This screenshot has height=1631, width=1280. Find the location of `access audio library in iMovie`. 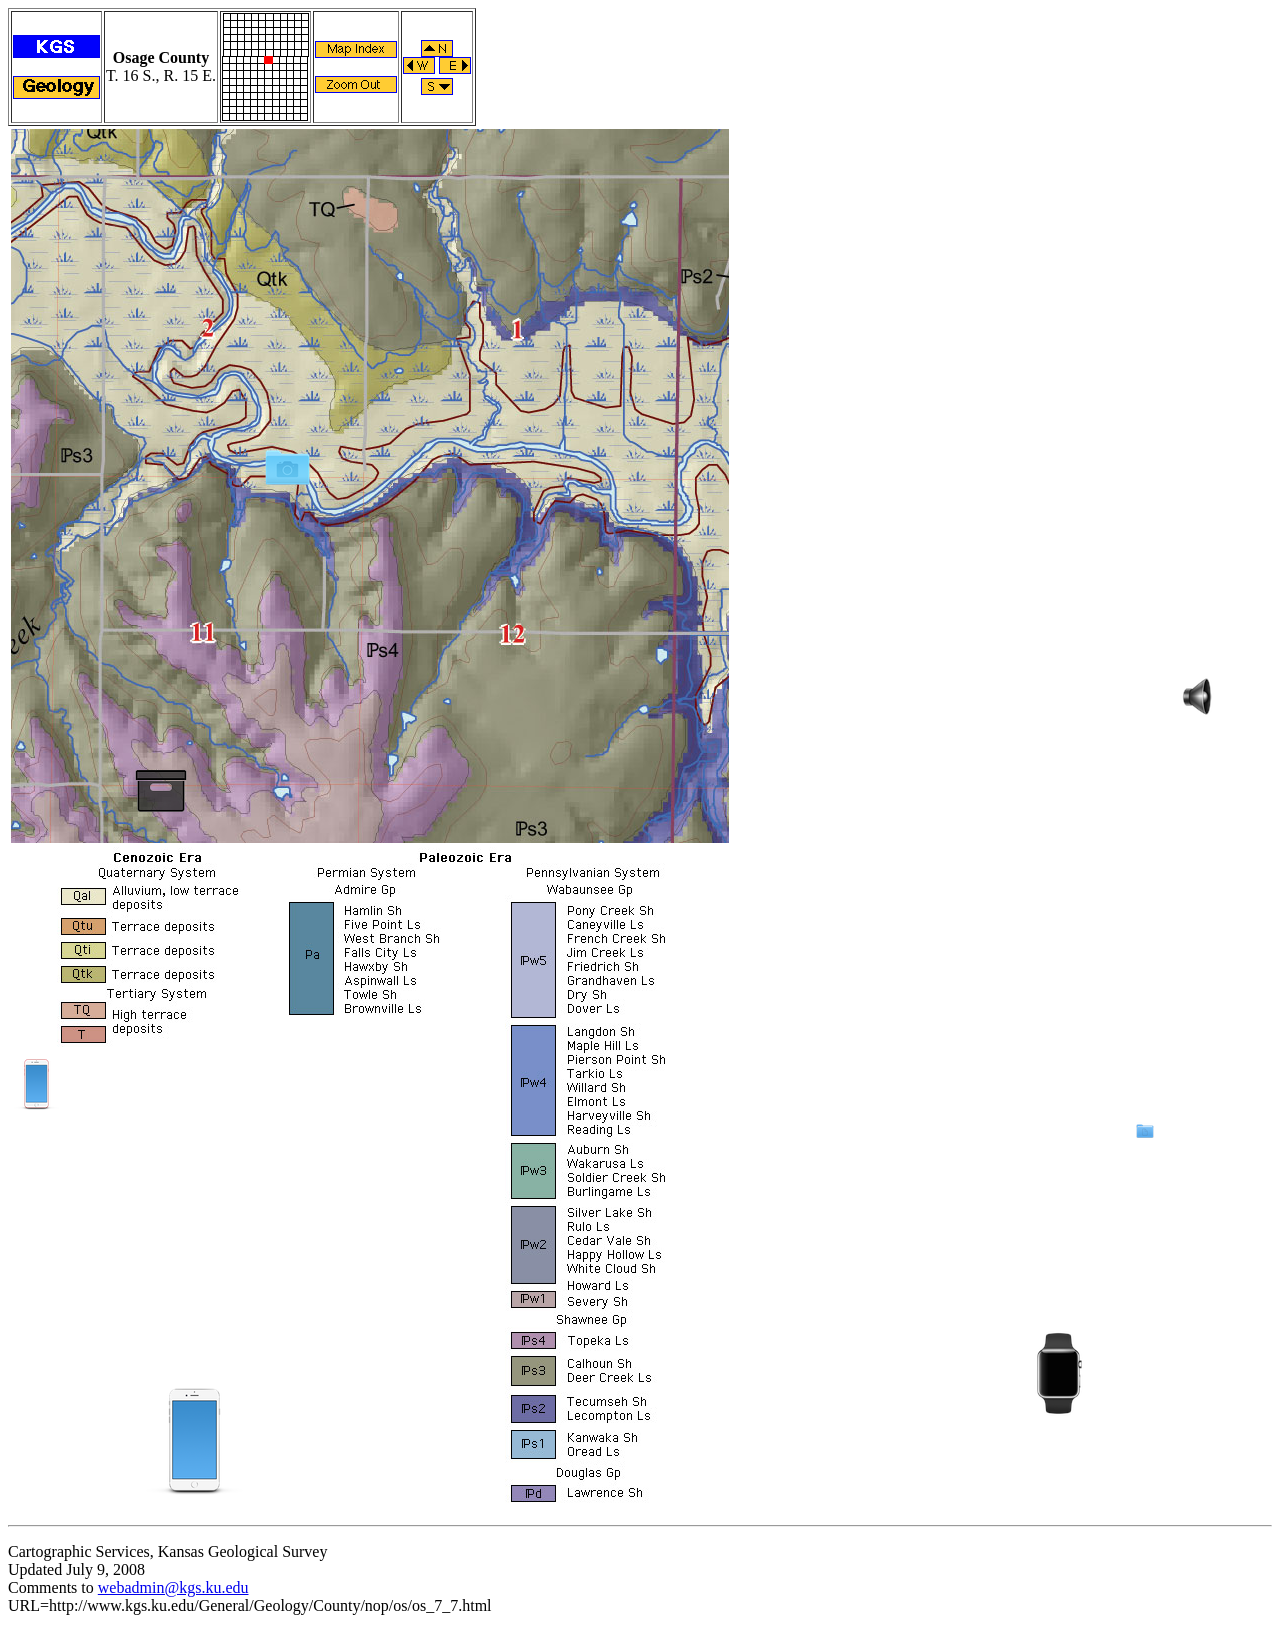

access audio library in iMovie is located at coordinates (1197, 696).